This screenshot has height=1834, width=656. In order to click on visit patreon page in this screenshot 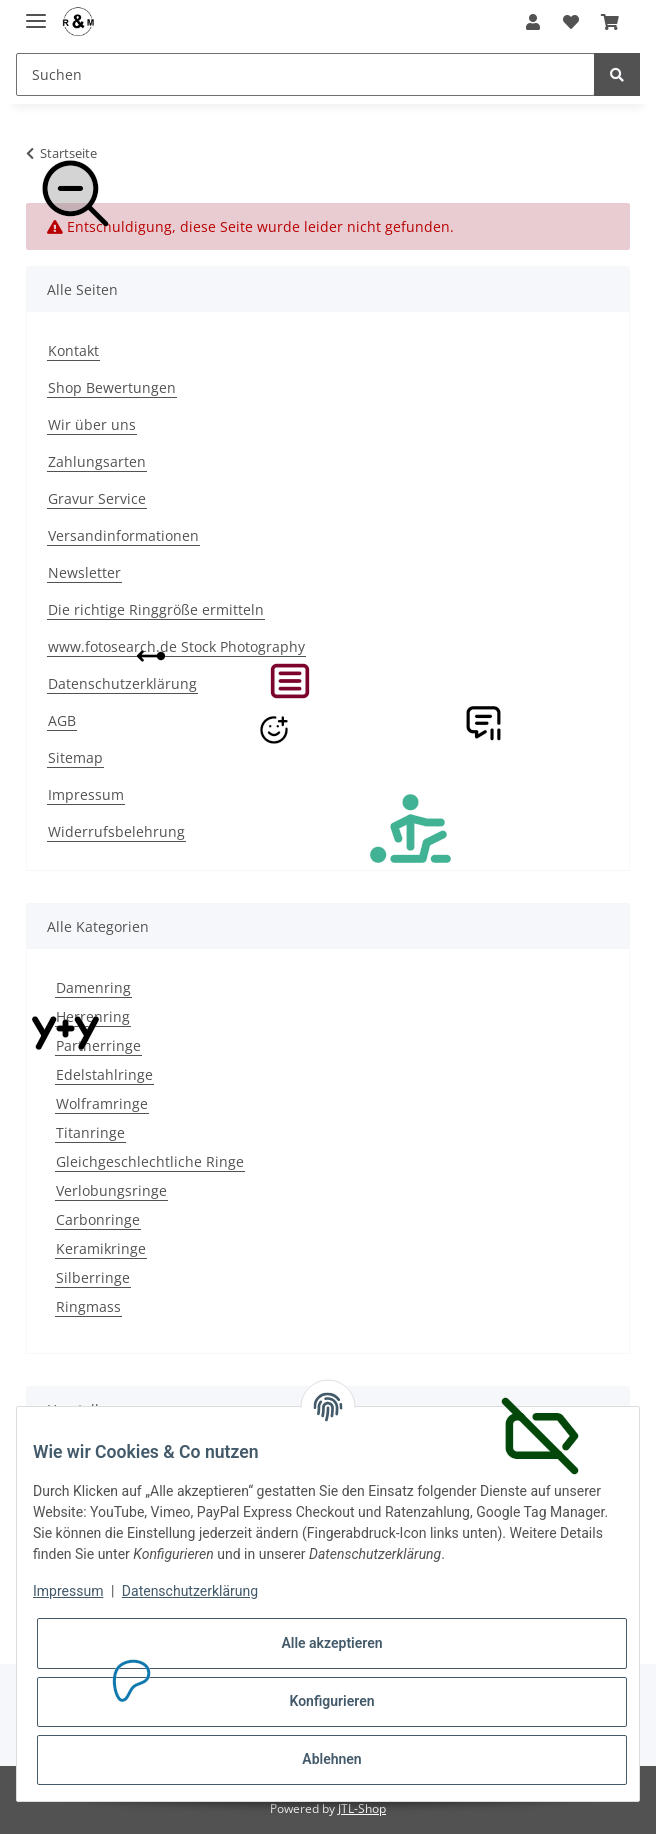, I will do `click(130, 1680)`.